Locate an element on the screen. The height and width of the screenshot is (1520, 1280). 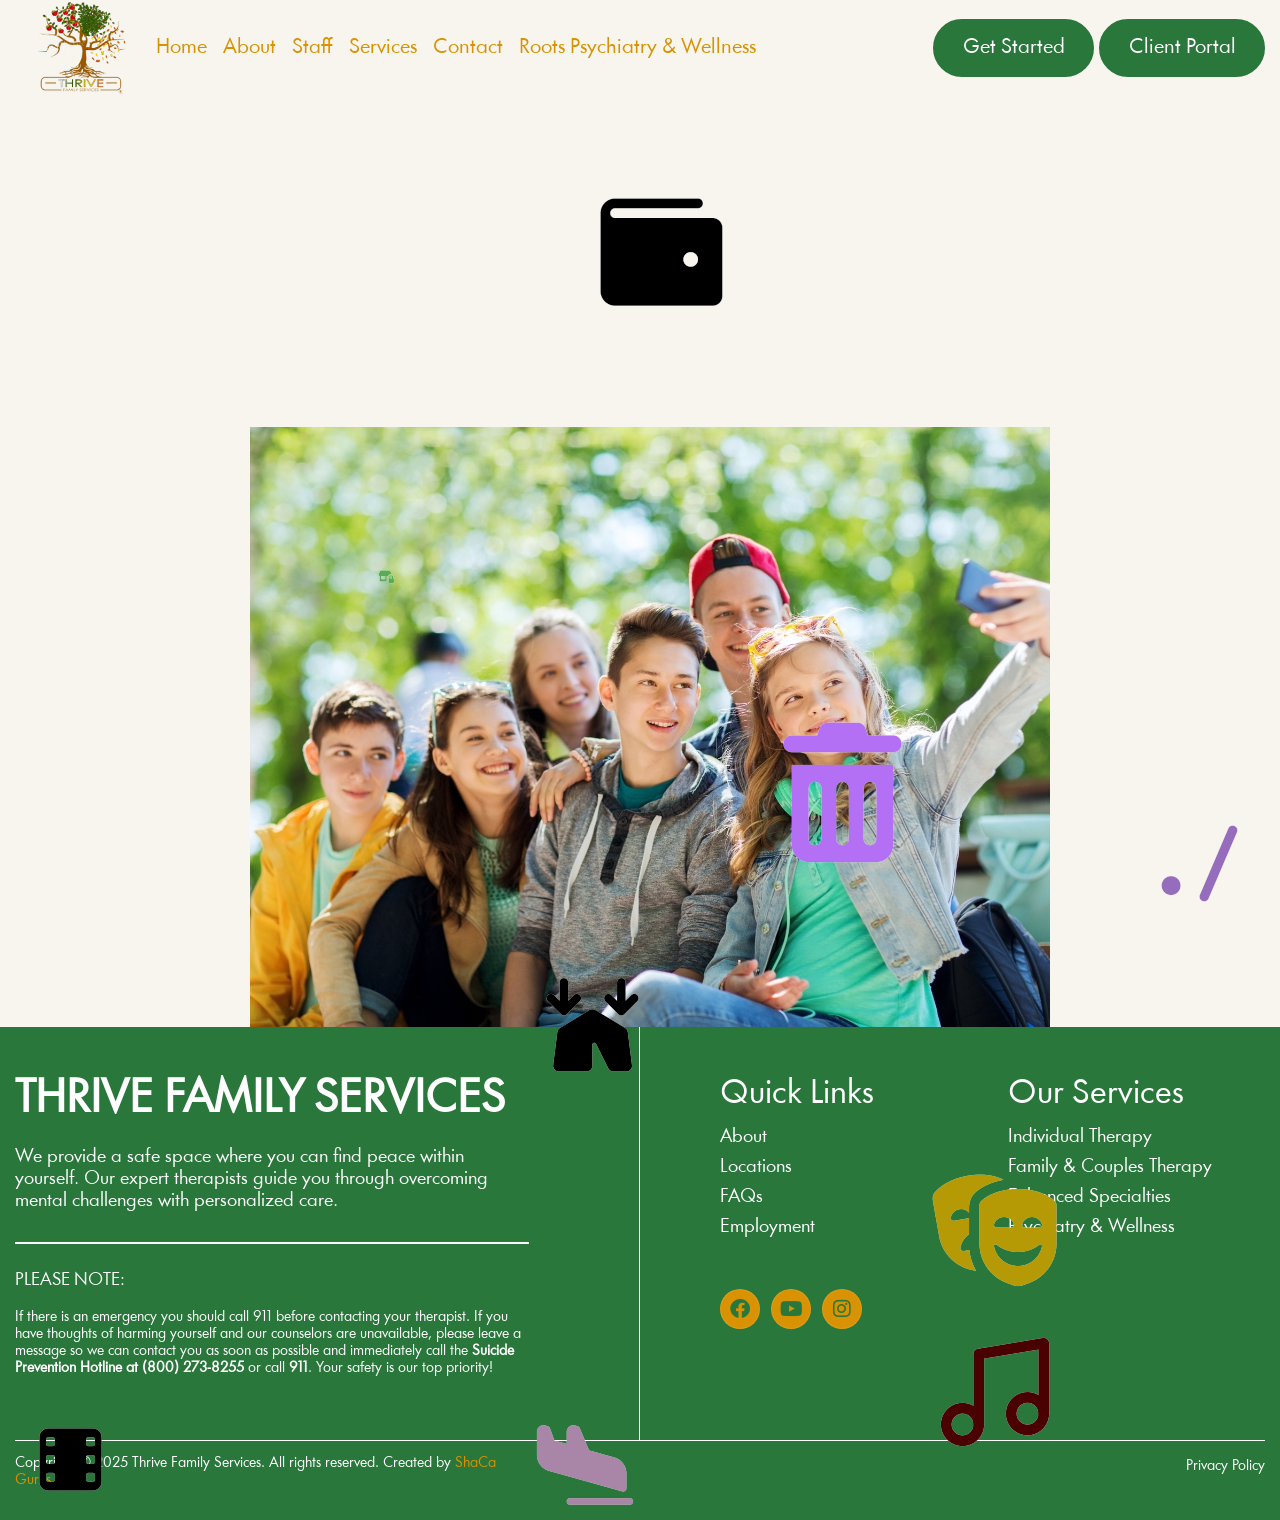
set up camp at this location is located at coordinates (592, 1025).